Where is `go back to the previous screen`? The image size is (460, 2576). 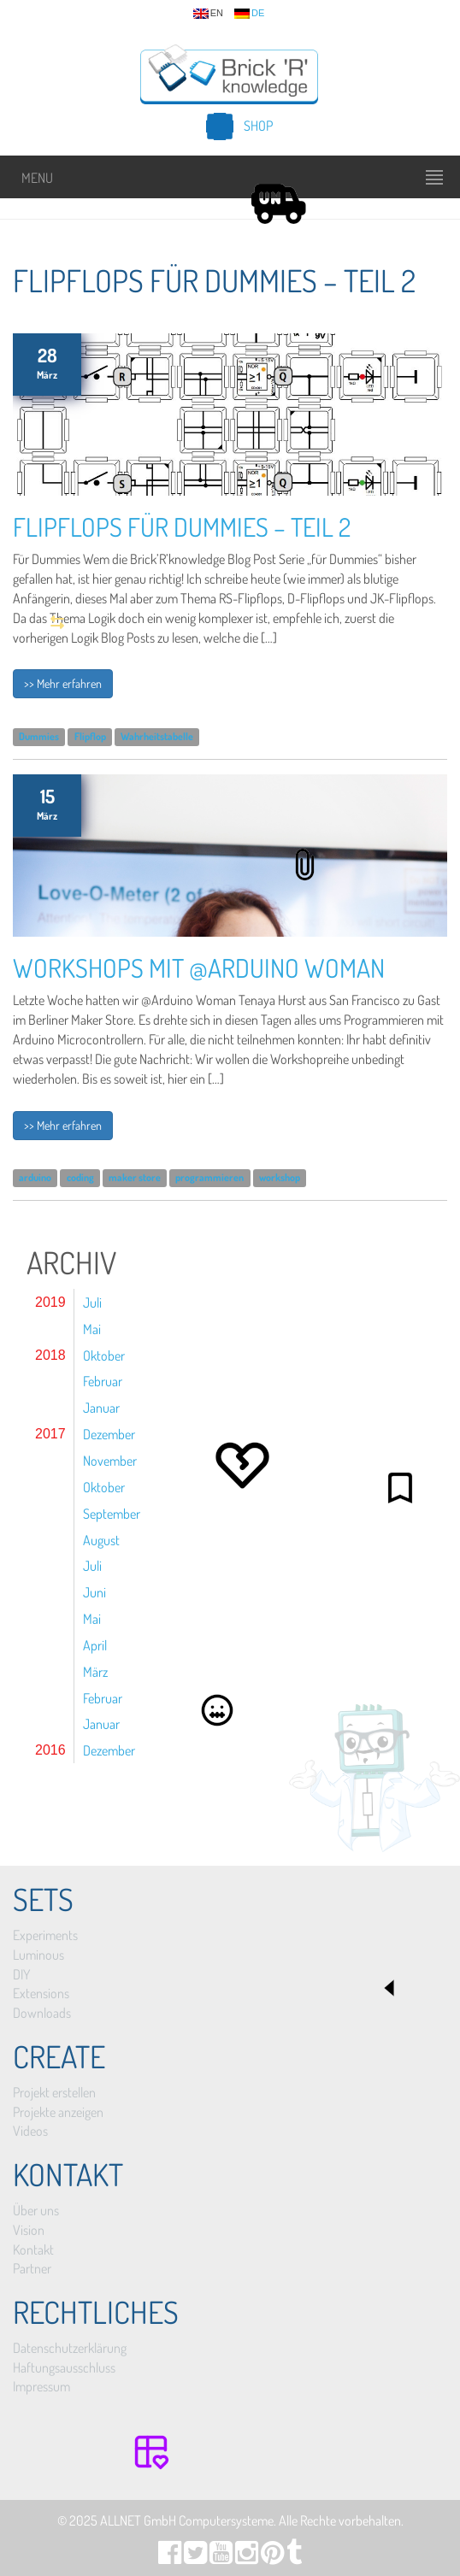 go back to the previous screen is located at coordinates (389, 1988).